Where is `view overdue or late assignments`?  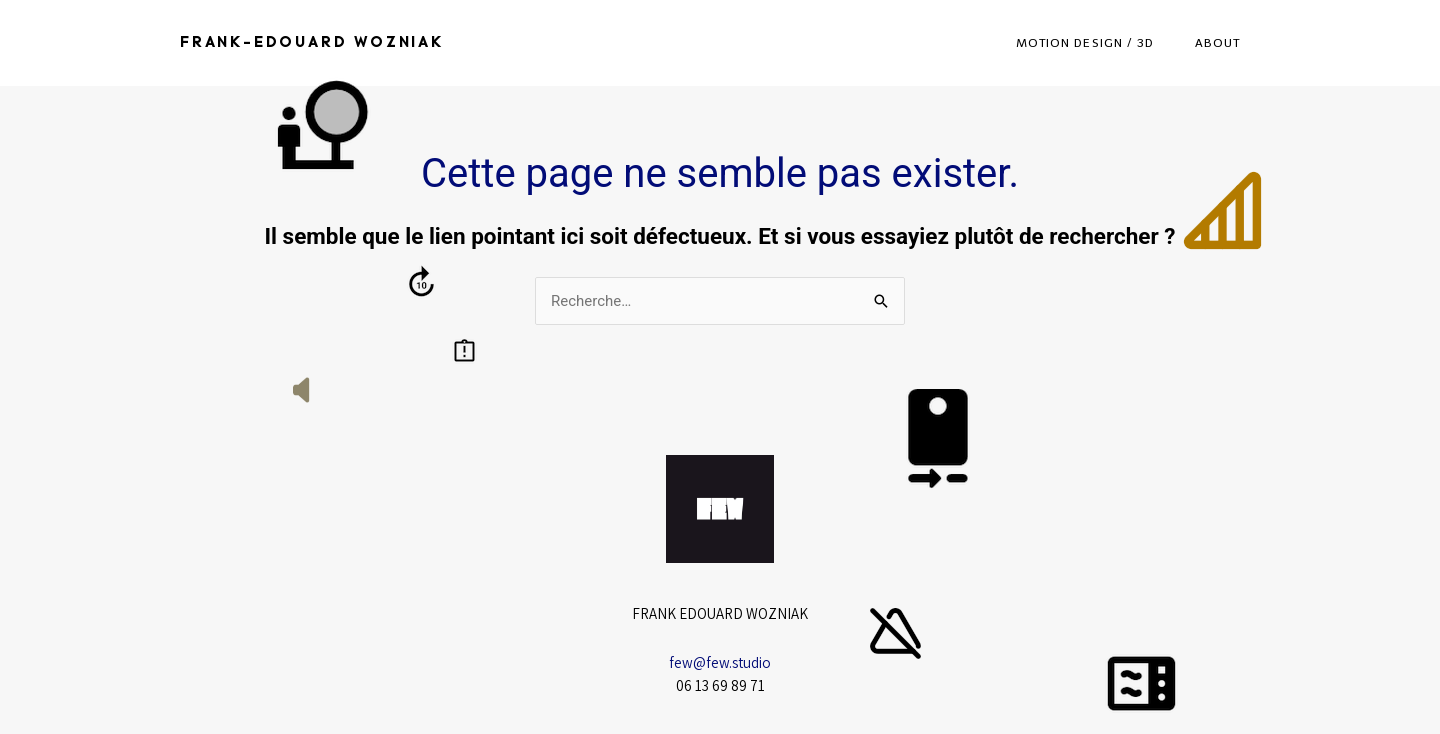 view overdue or late assignments is located at coordinates (464, 351).